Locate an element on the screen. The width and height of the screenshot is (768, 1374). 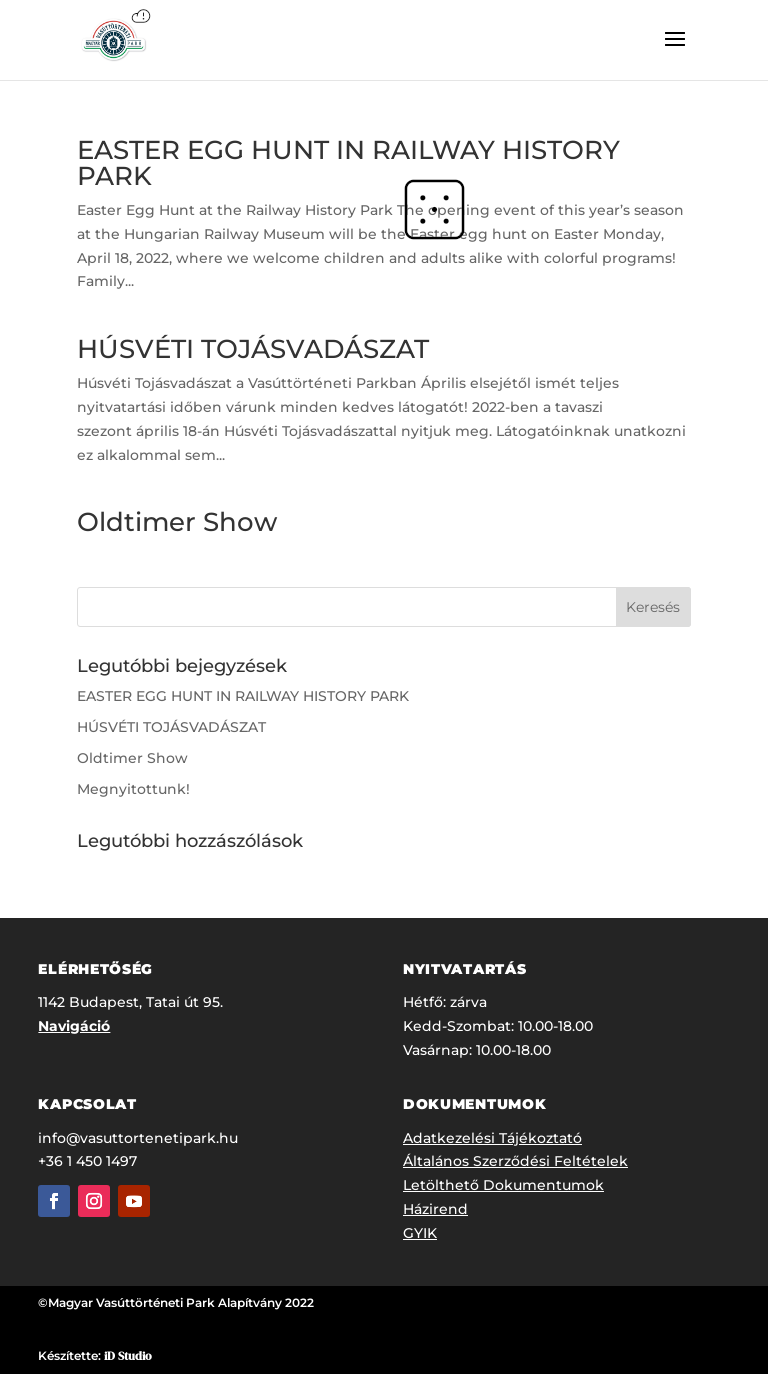
cloud storage warning or issue detected is located at coordinates (141, 16).